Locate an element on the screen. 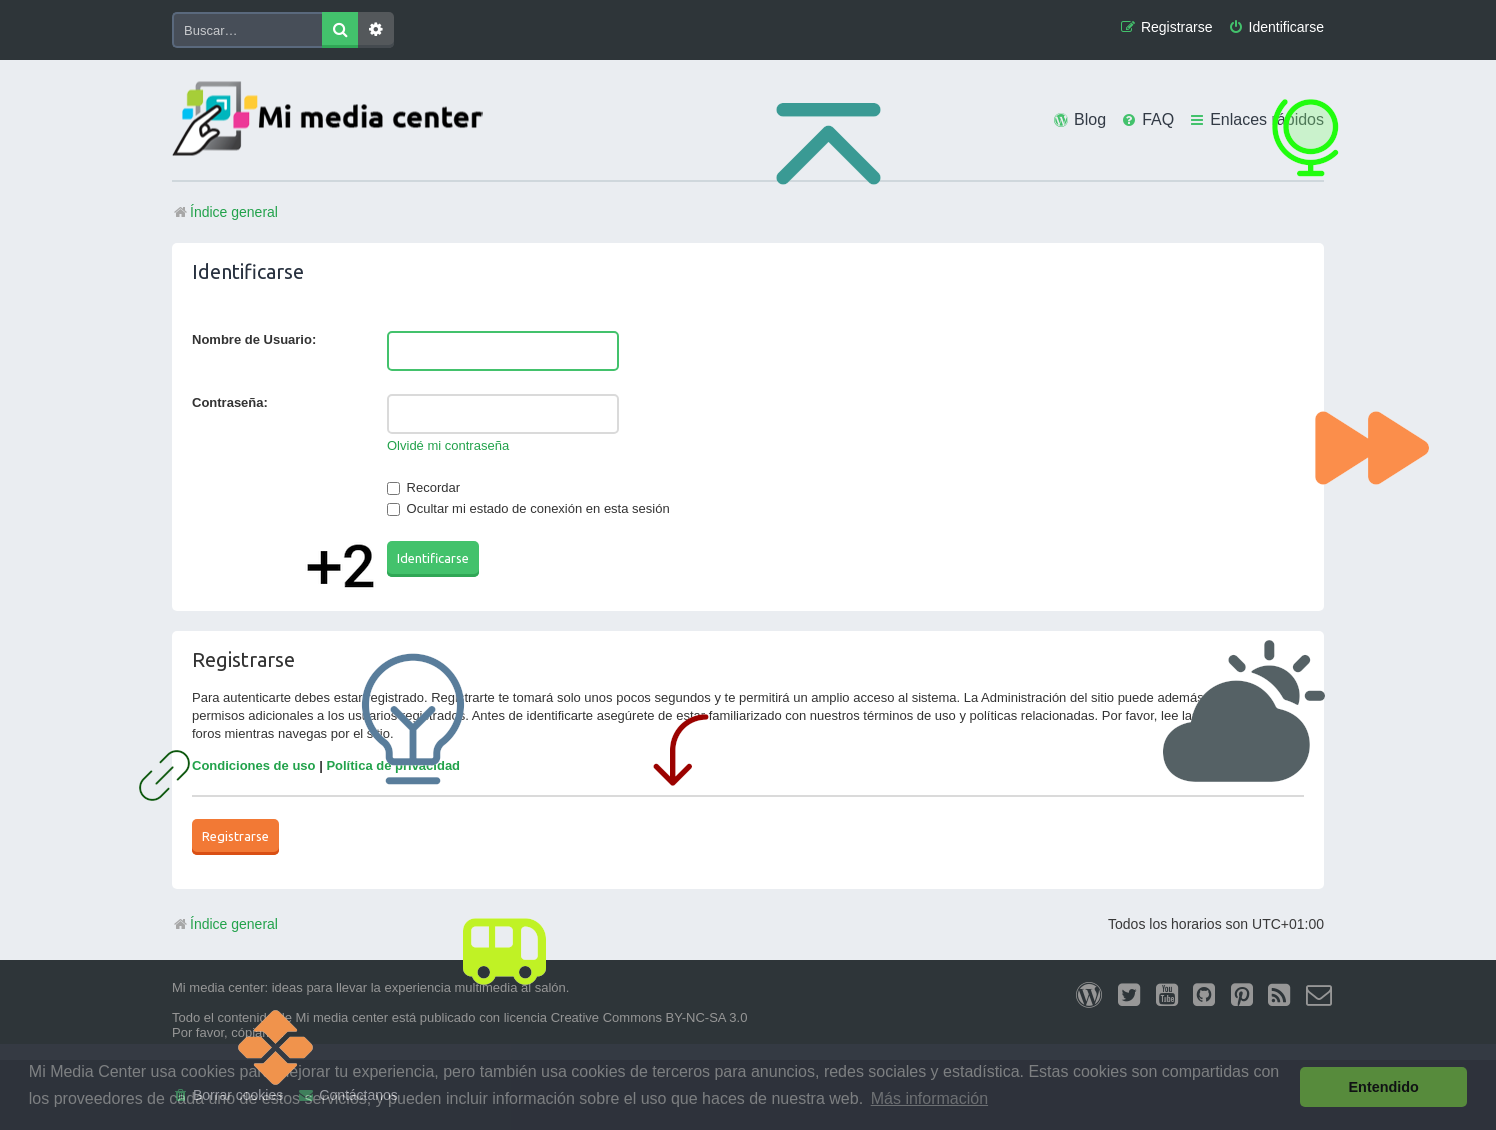  indicates partly cloudy weather conditions is located at coordinates (1244, 711).